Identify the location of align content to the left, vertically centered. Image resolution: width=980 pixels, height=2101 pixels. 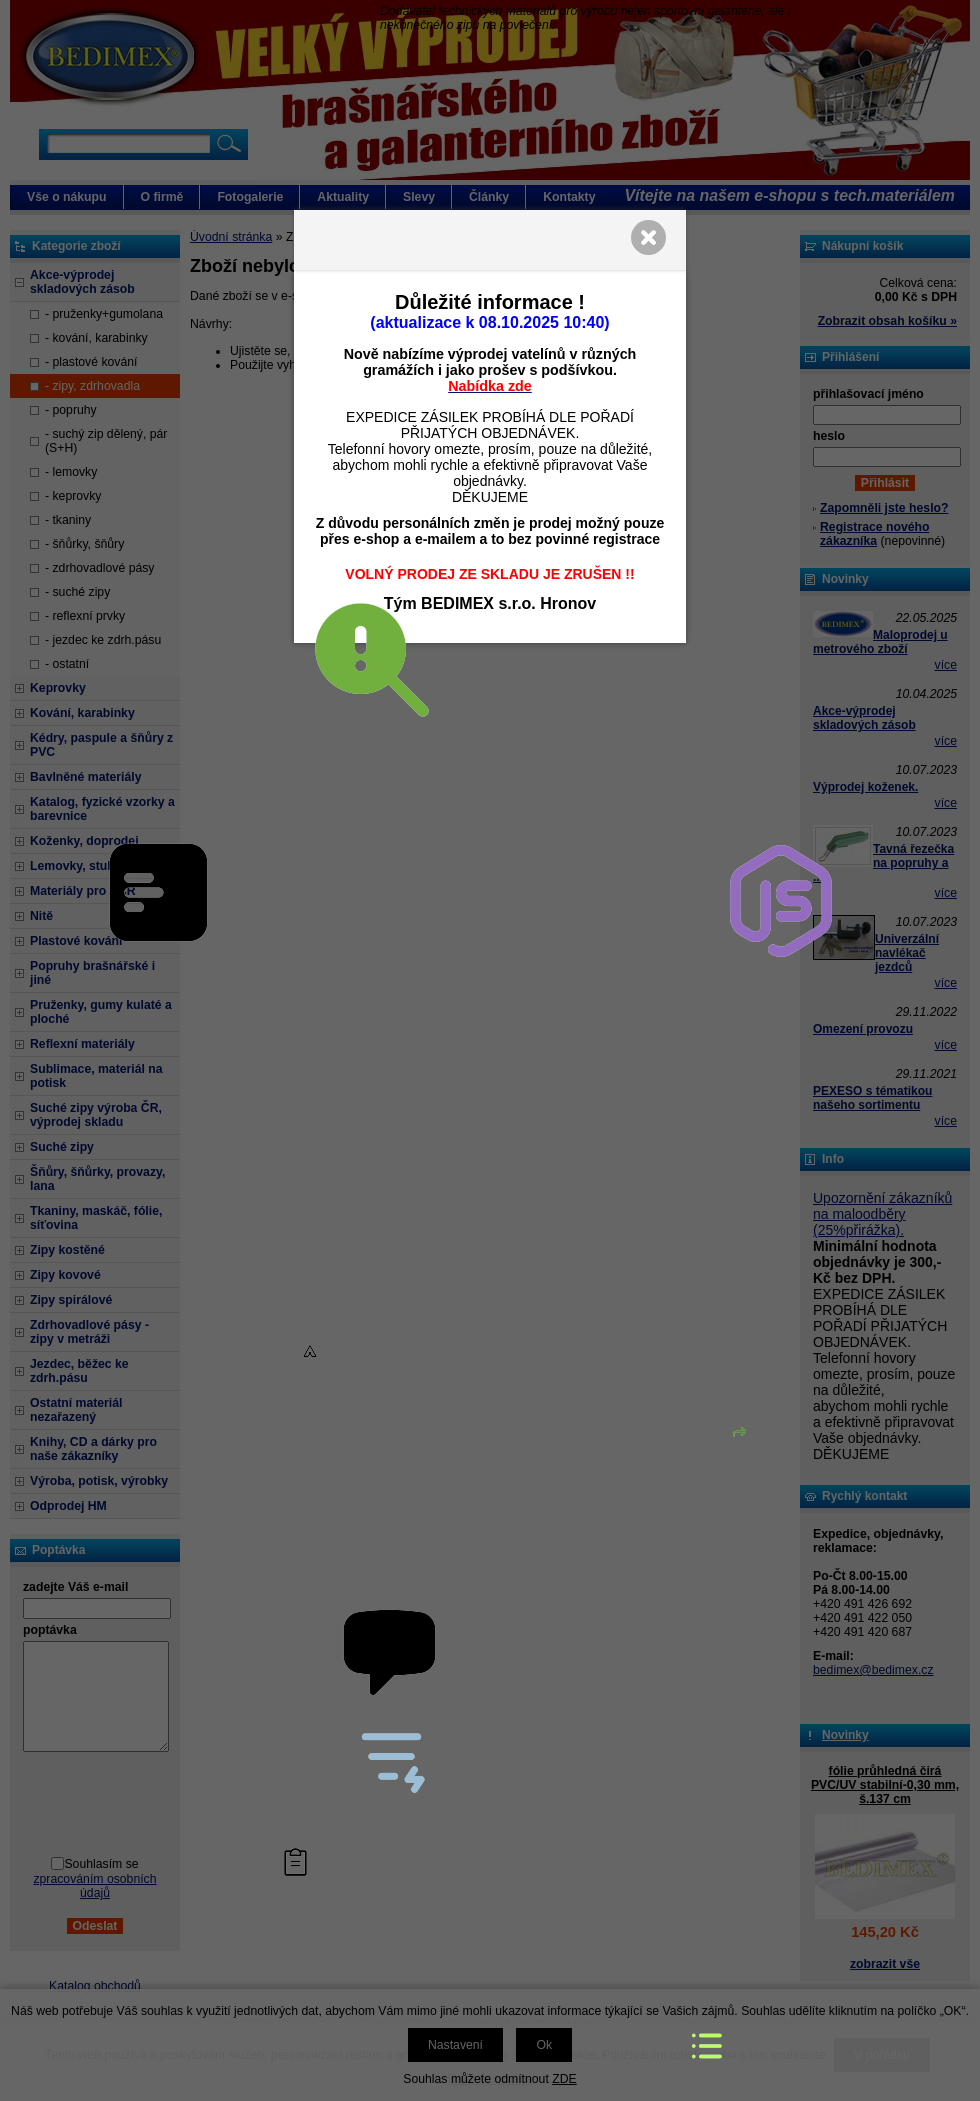
(158, 892).